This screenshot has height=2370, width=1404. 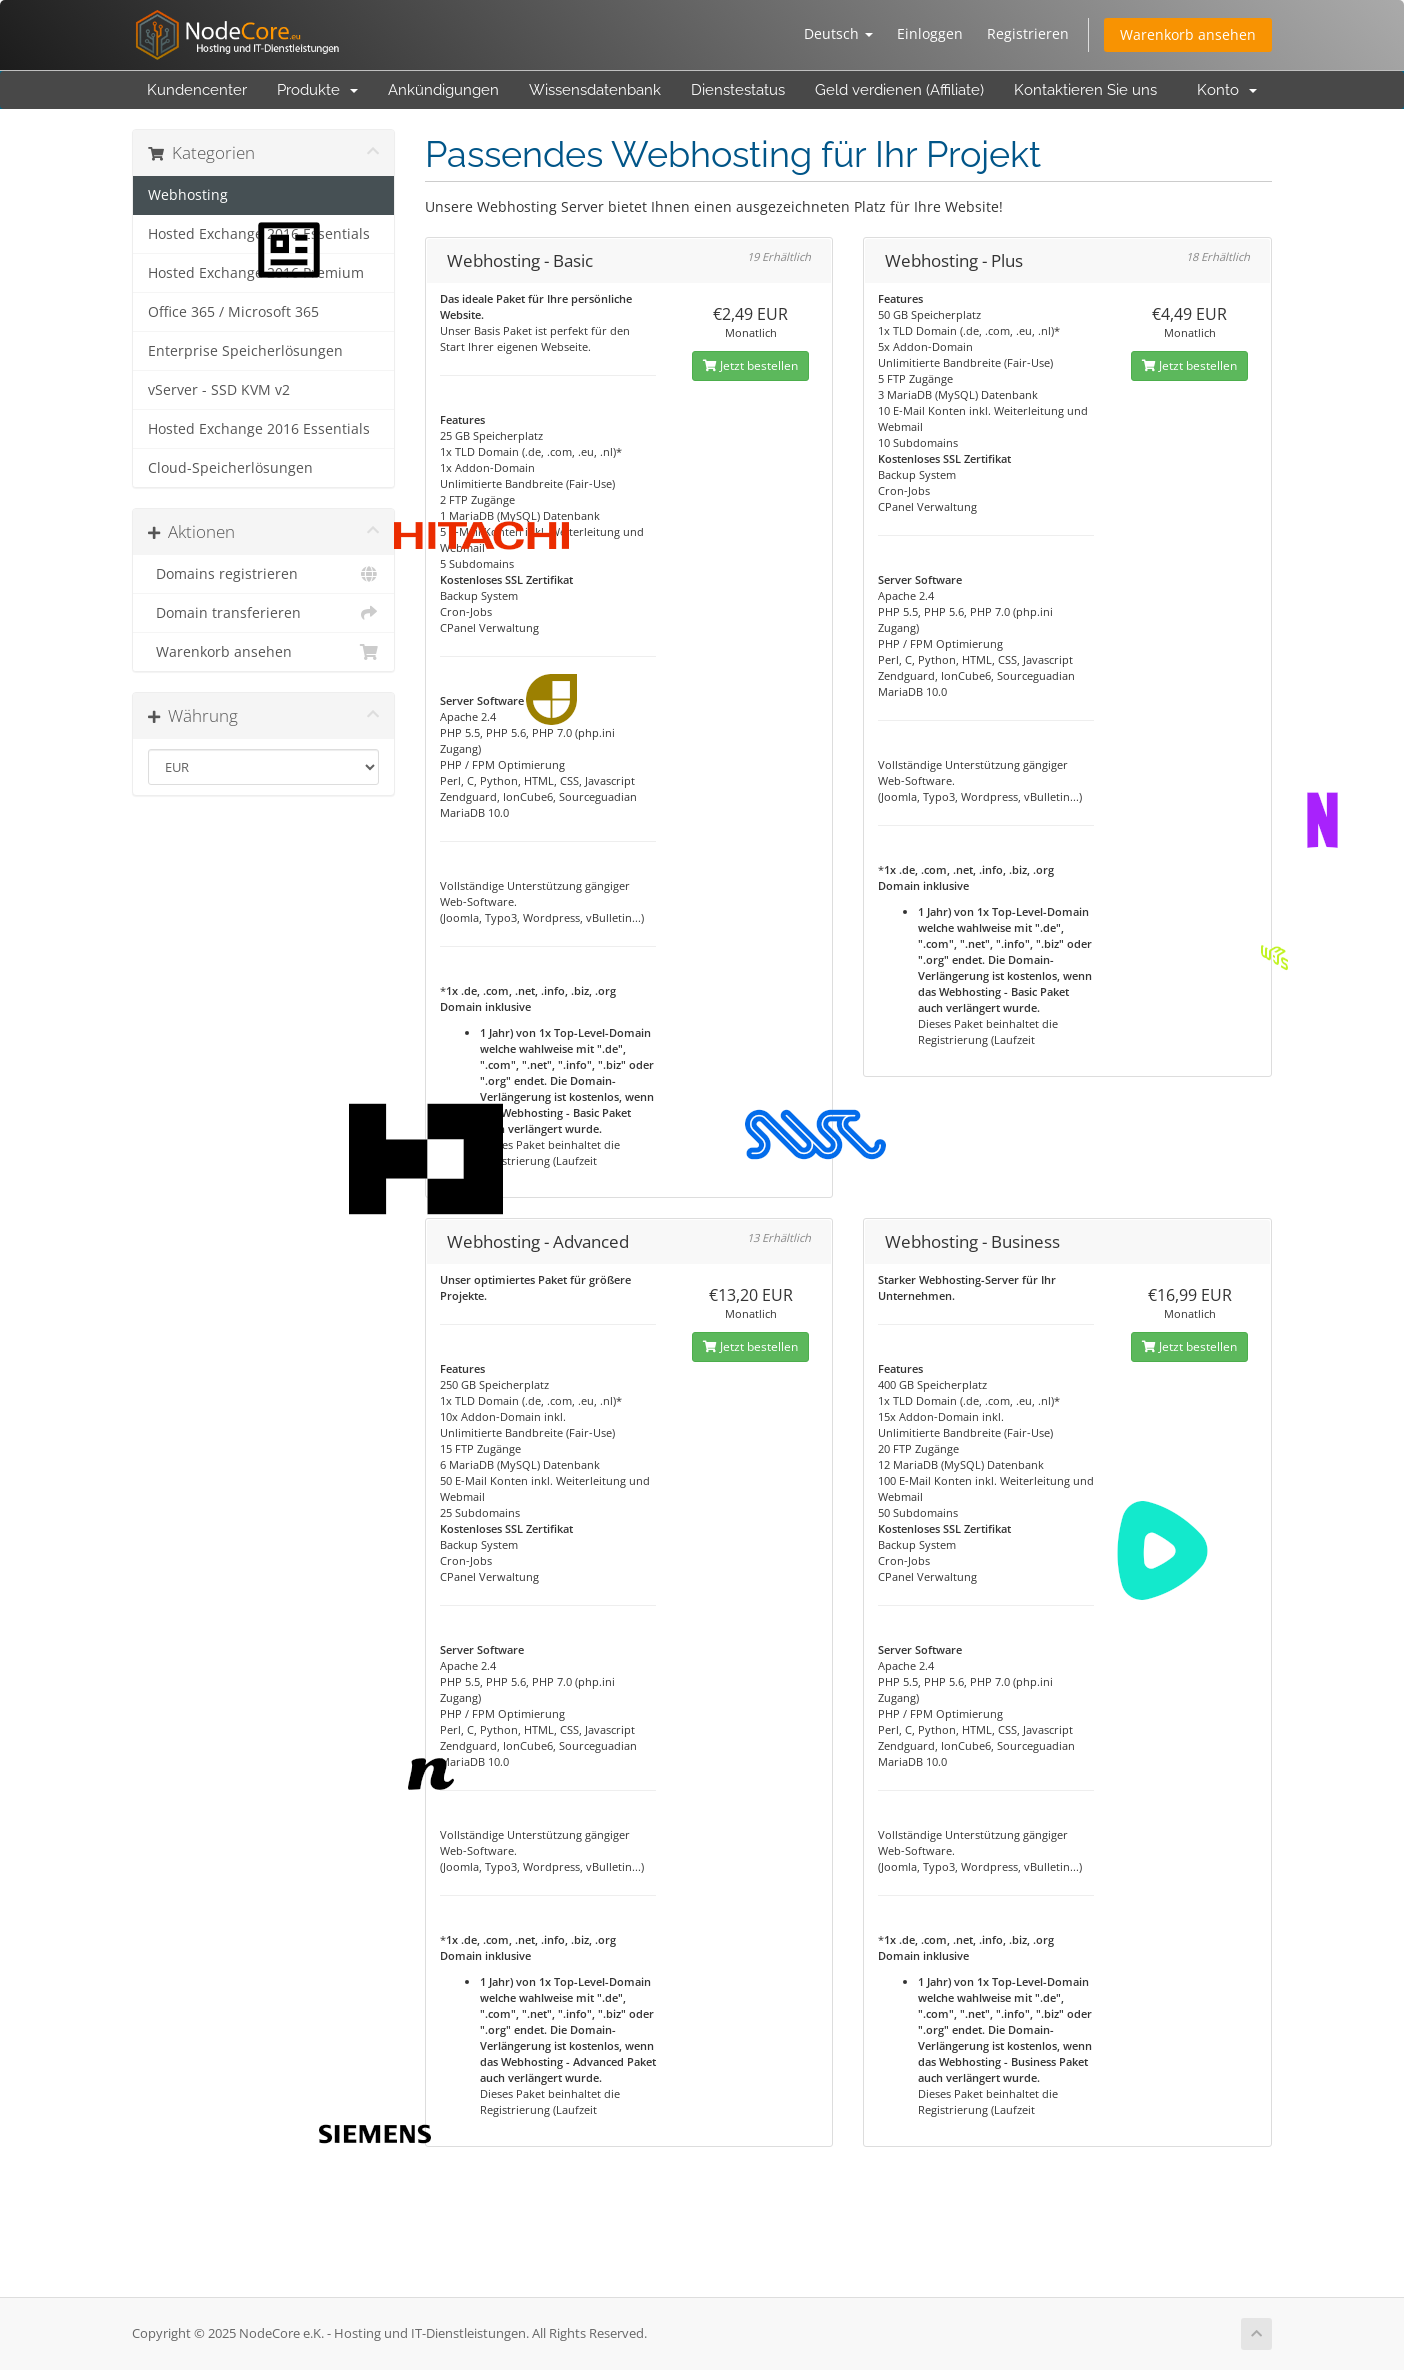 I want to click on view your profile, so click(x=289, y=250).